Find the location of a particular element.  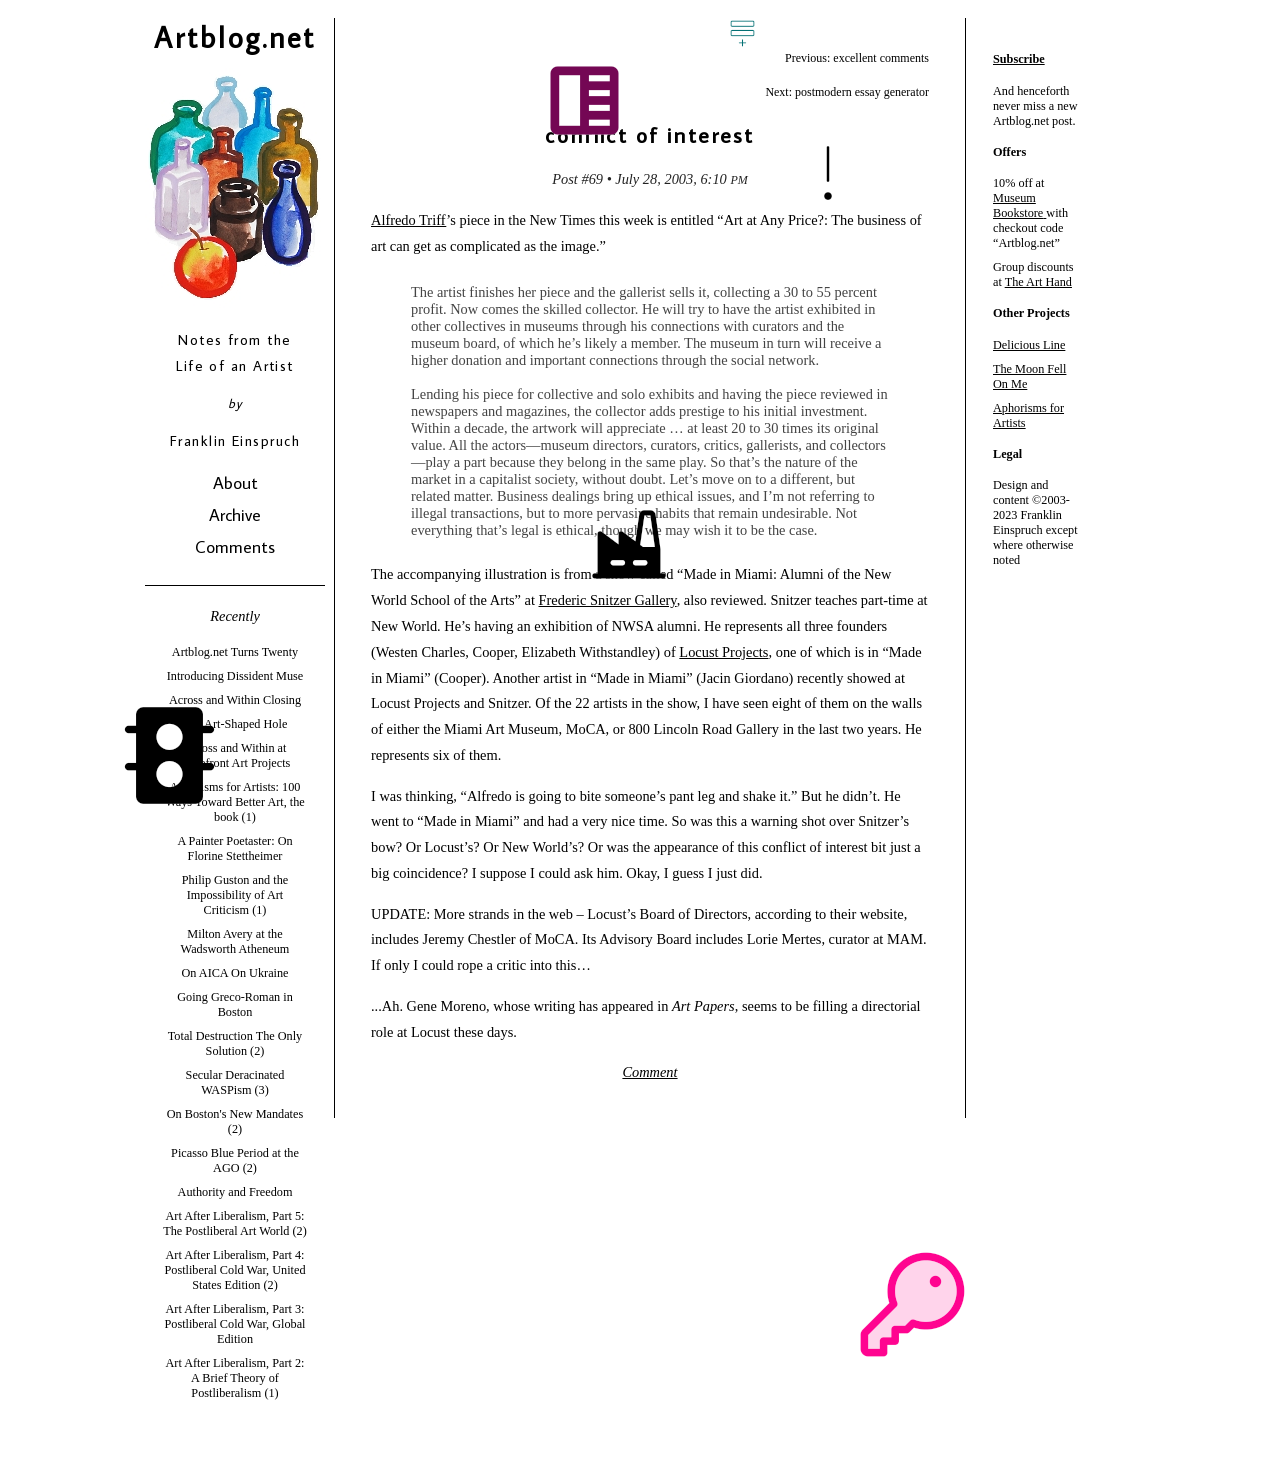

indicates a warning or alert requiring attention is located at coordinates (828, 173).